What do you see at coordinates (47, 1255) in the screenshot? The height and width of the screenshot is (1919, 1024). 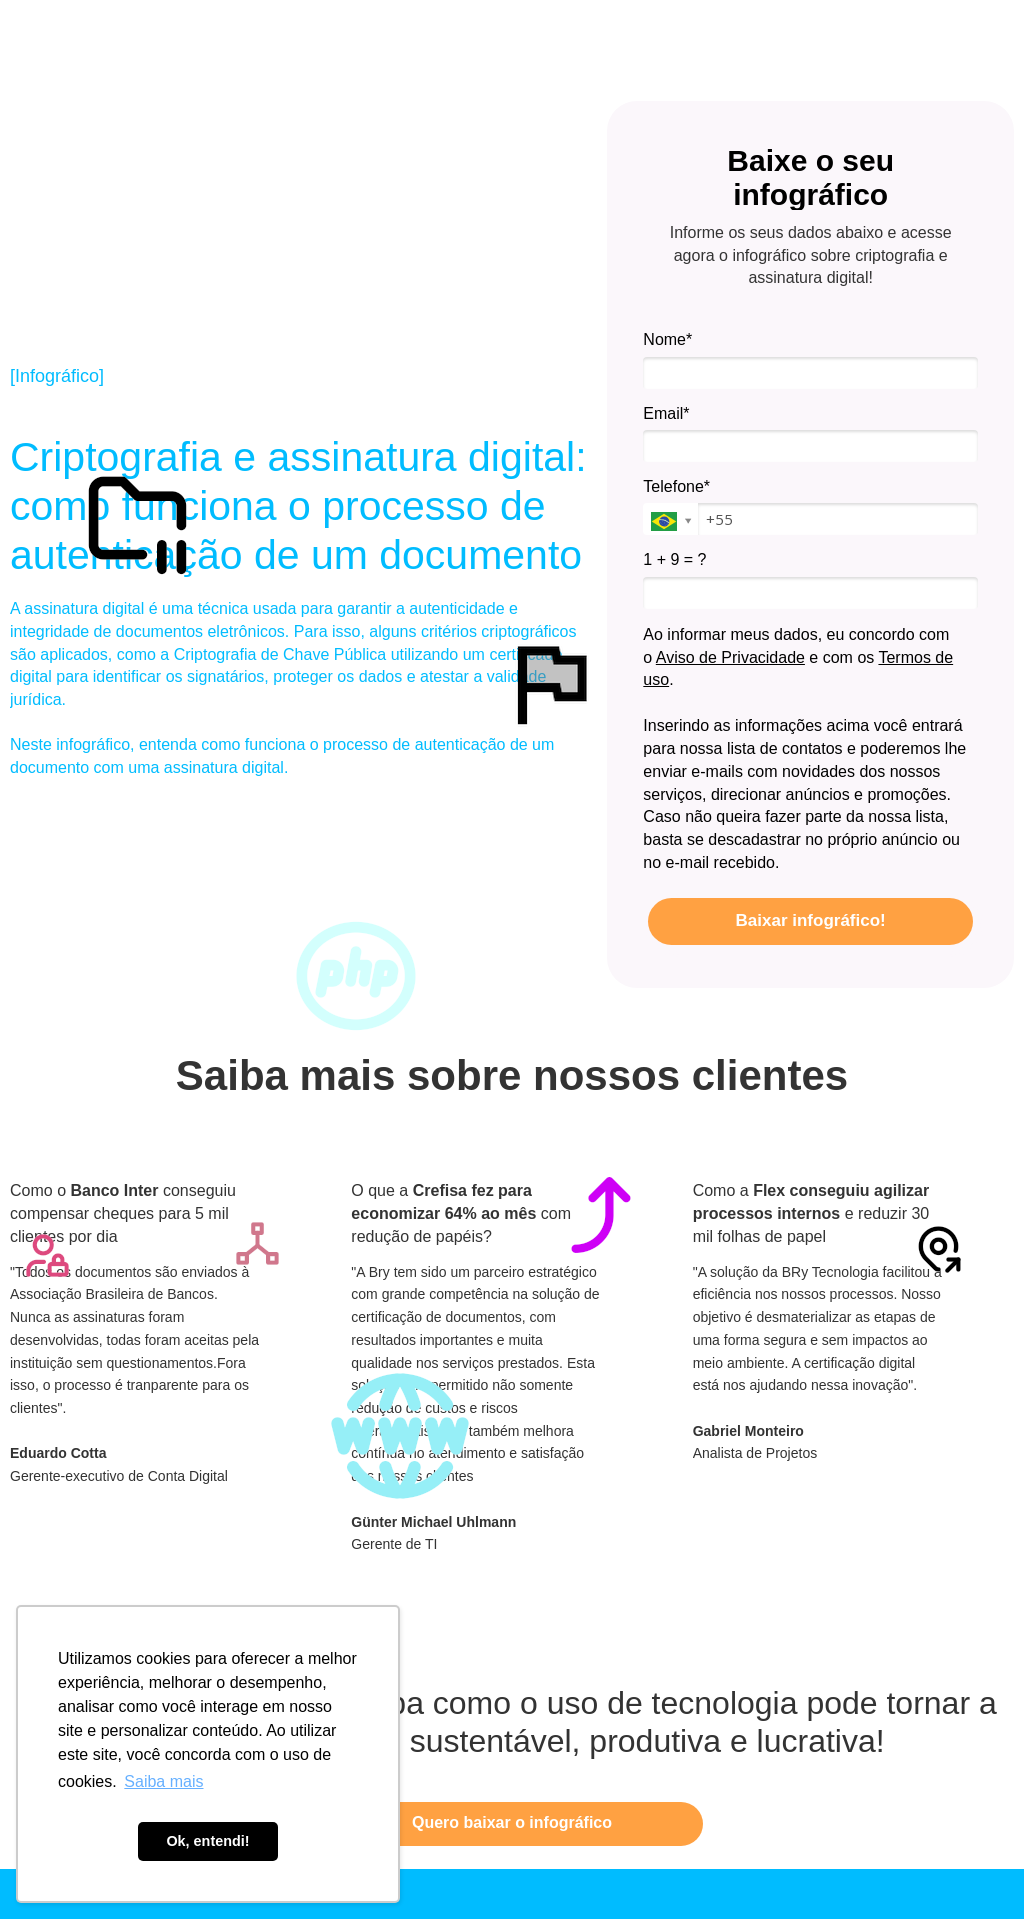 I see `lock or restrict a user account` at bounding box center [47, 1255].